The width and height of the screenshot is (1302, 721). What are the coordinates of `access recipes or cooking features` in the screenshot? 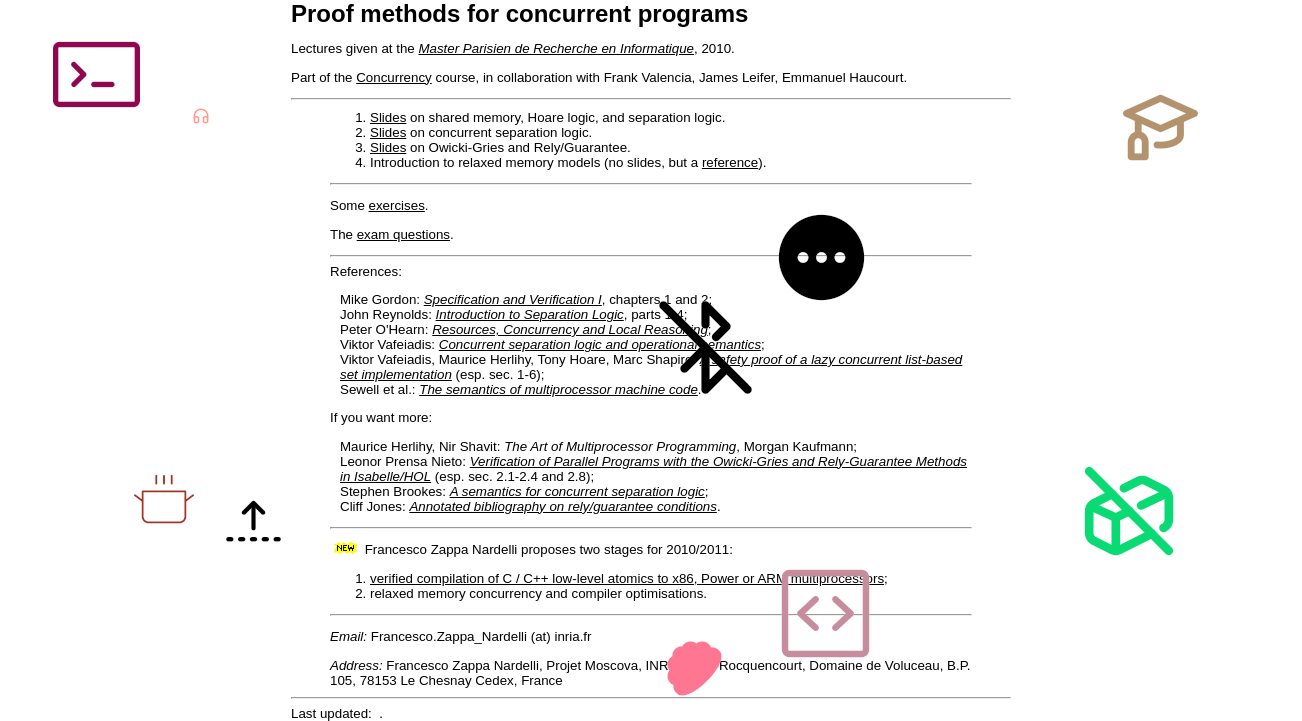 It's located at (164, 503).